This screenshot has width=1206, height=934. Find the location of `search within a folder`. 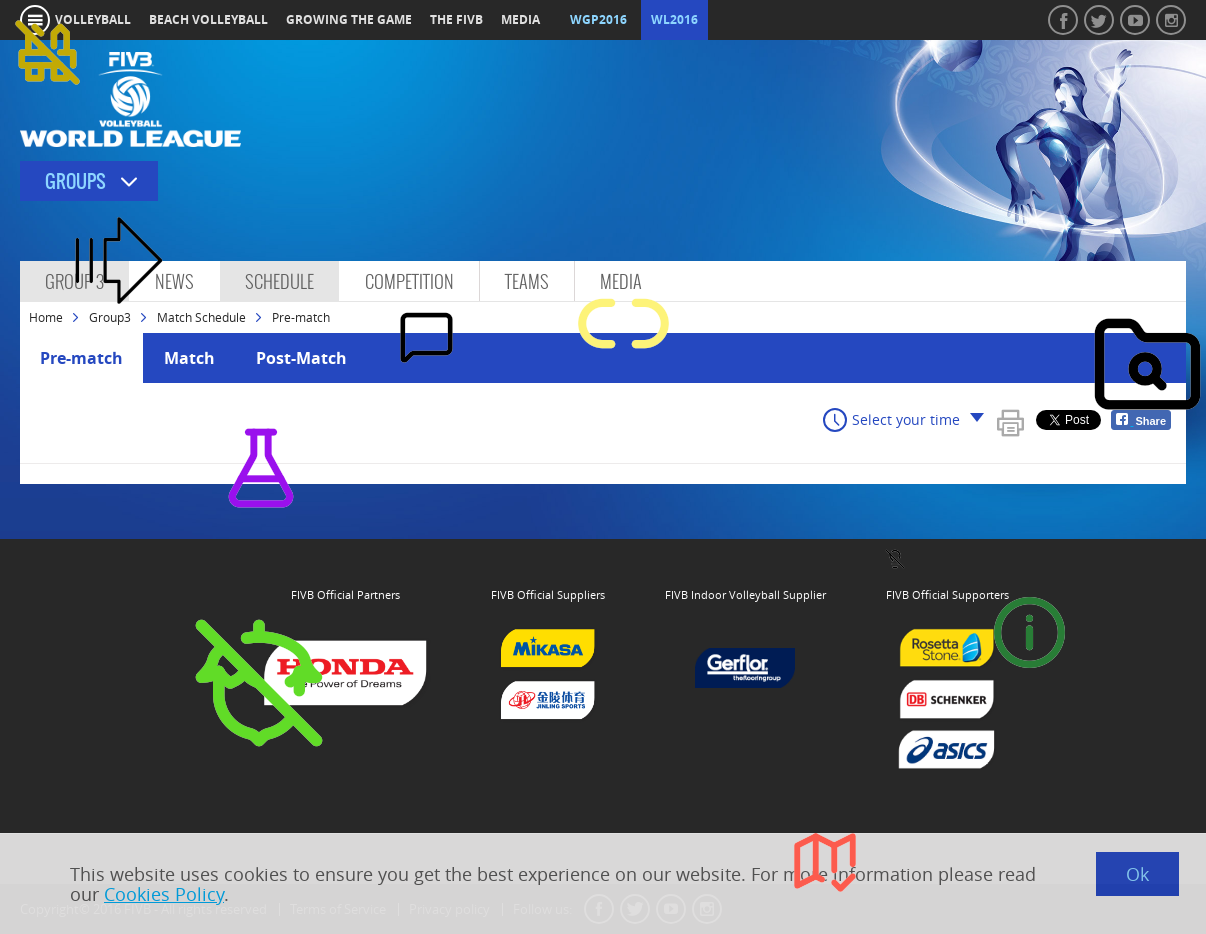

search within a folder is located at coordinates (1147, 366).